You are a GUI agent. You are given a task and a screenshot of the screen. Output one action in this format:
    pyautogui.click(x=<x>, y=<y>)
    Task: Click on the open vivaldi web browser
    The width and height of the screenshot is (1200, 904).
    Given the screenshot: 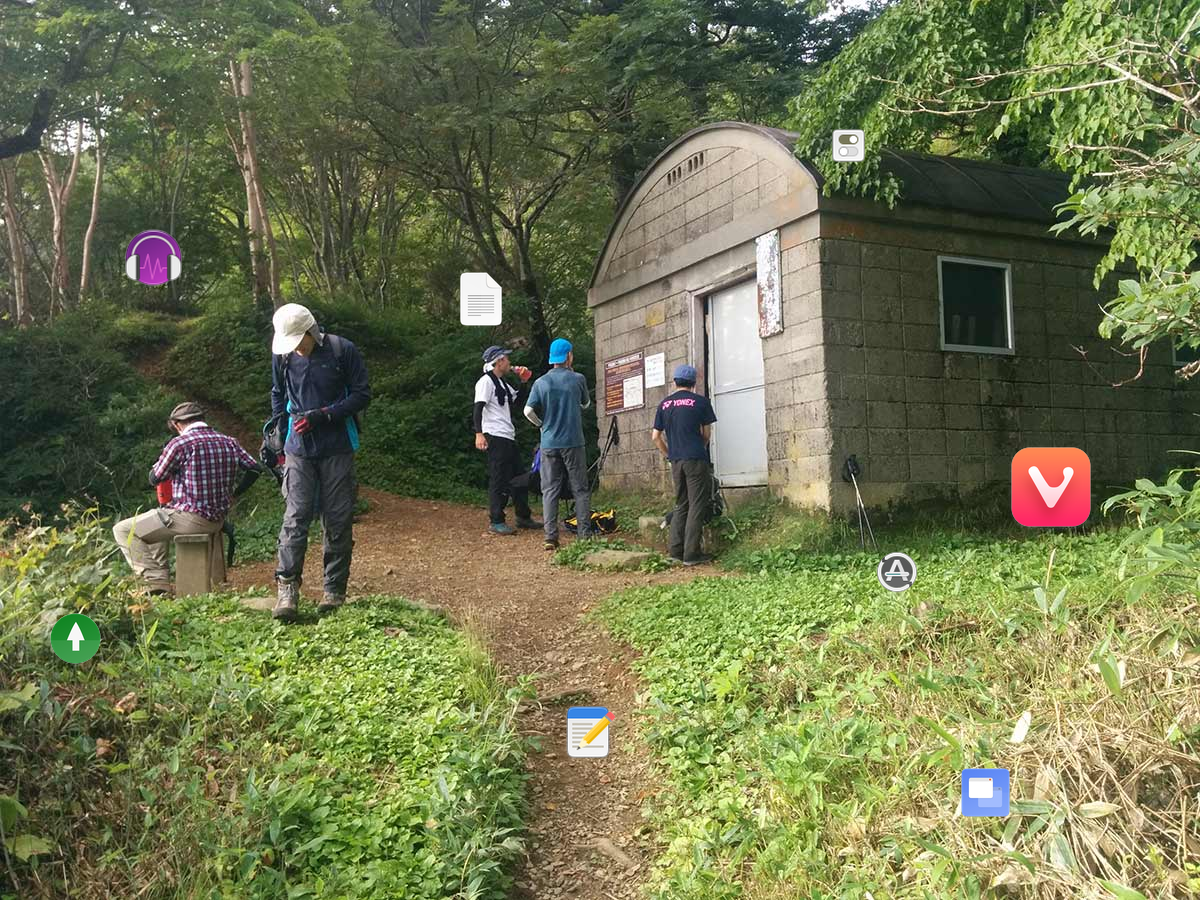 What is the action you would take?
    pyautogui.click(x=1051, y=487)
    